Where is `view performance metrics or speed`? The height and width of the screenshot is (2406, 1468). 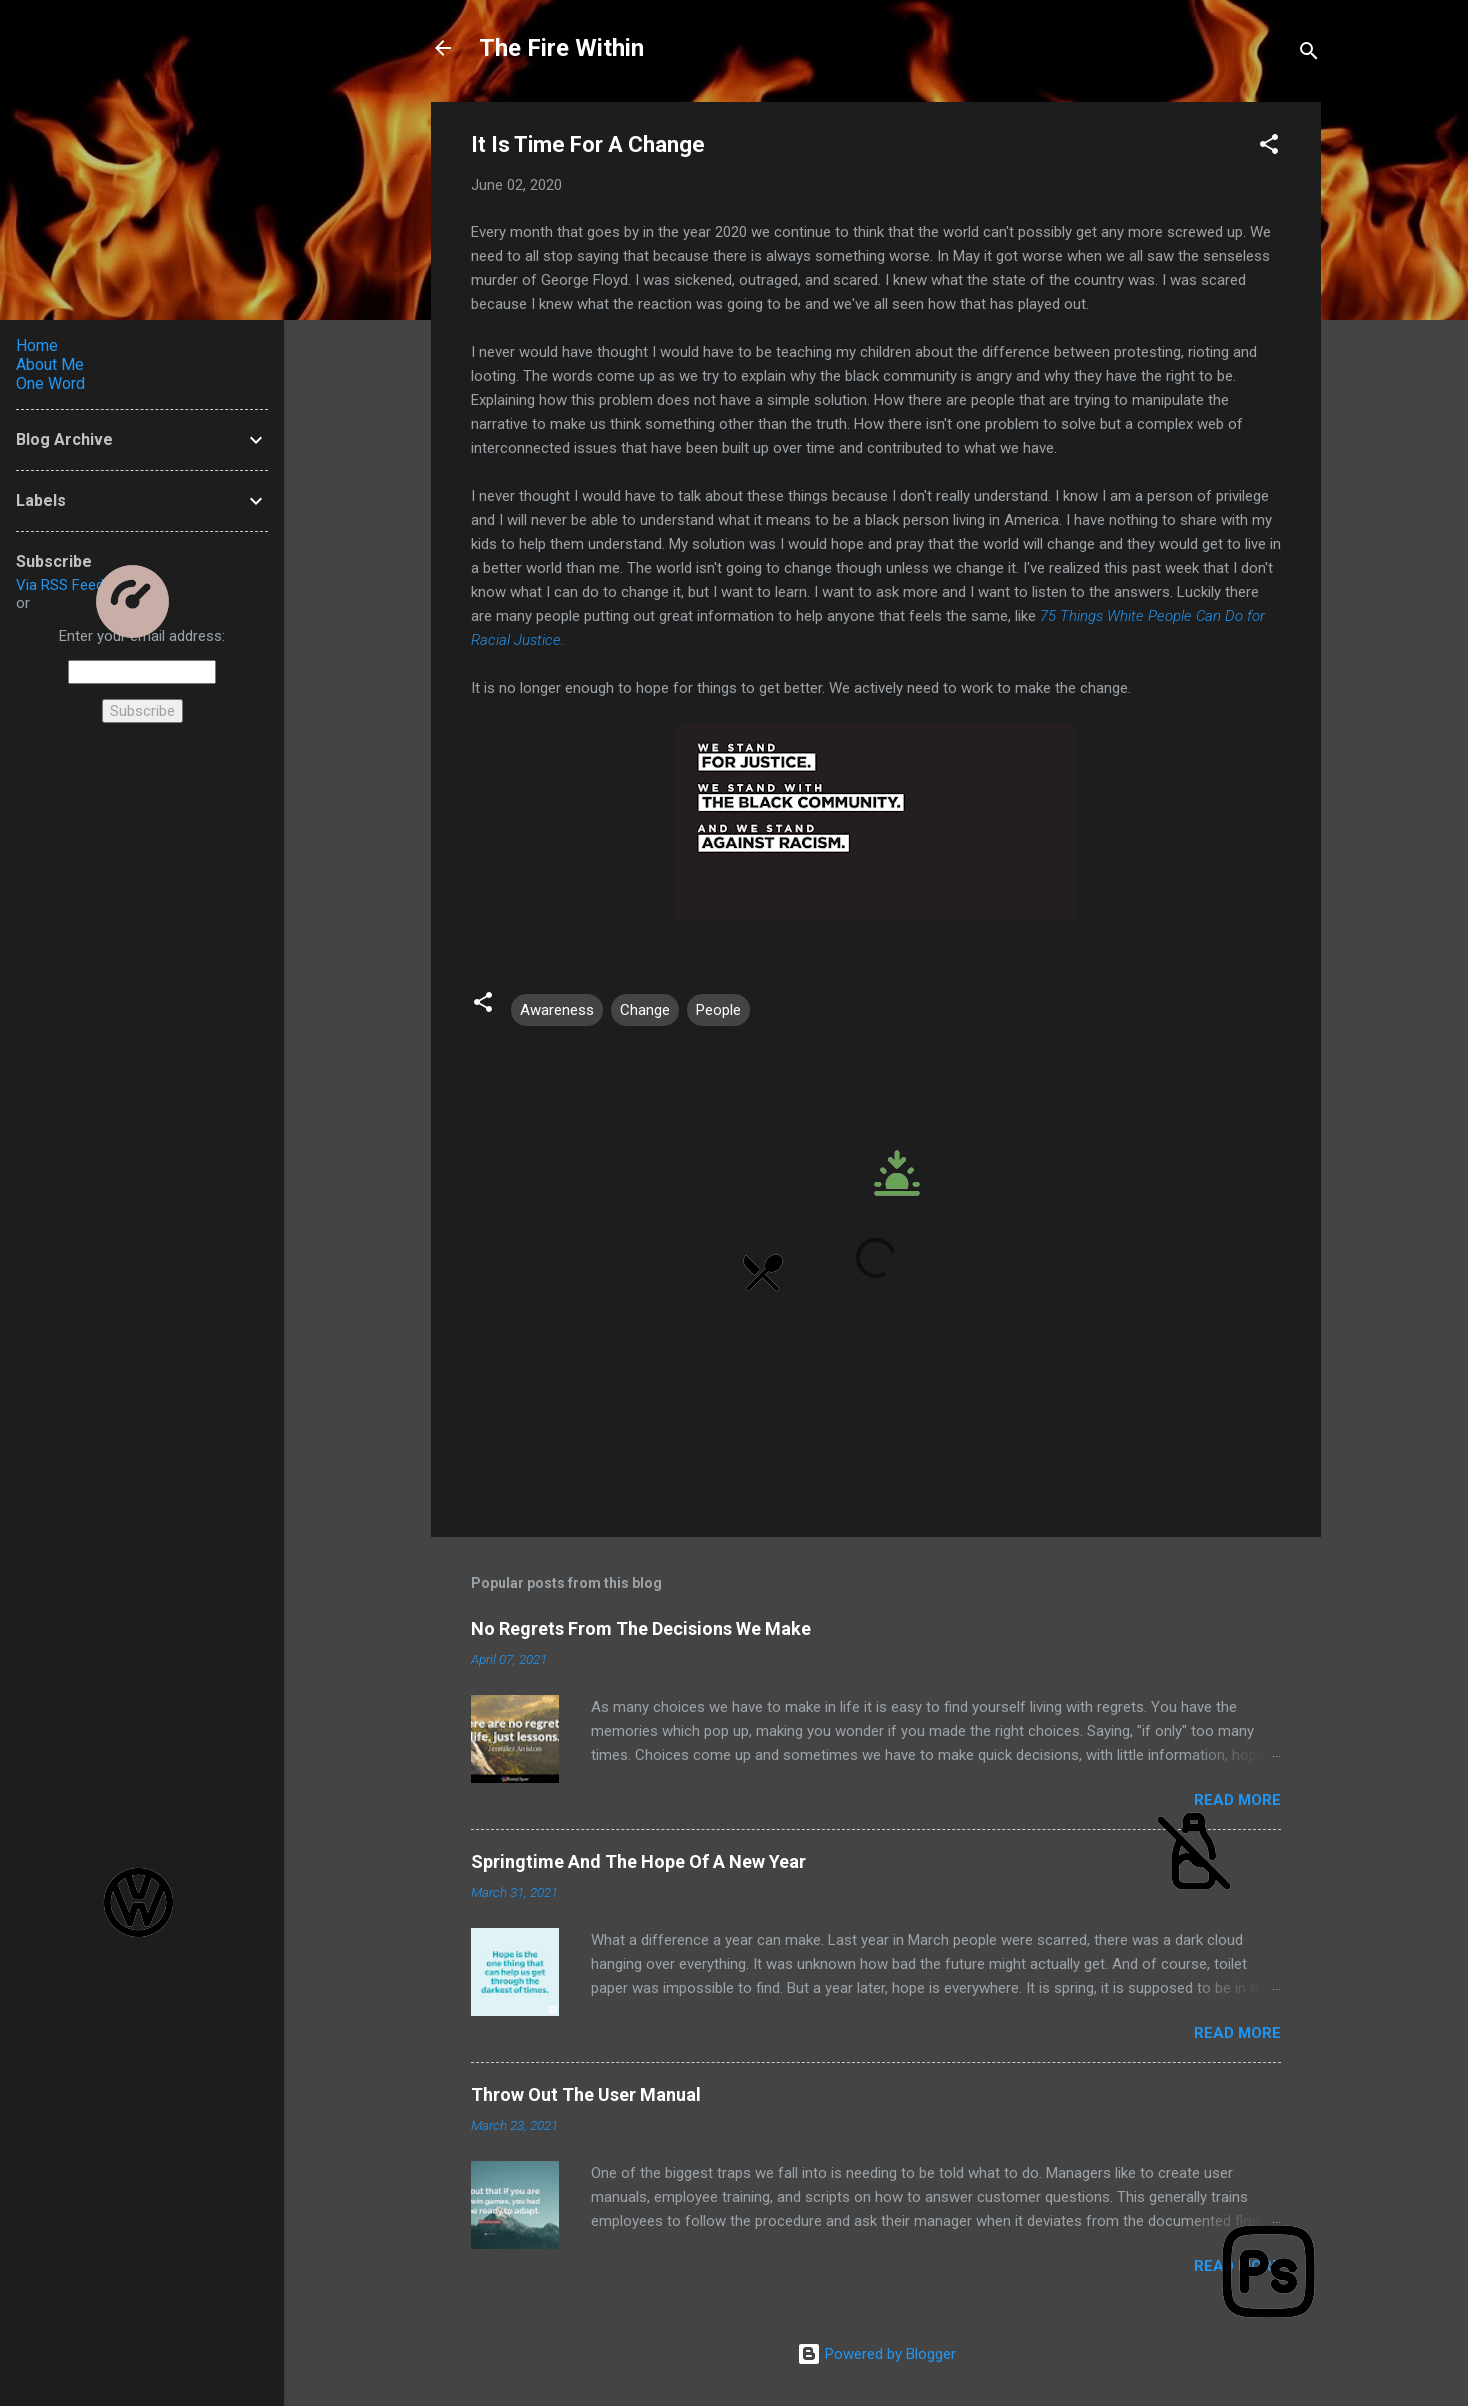 view performance metrics or speed is located at coordinates (132, 601).